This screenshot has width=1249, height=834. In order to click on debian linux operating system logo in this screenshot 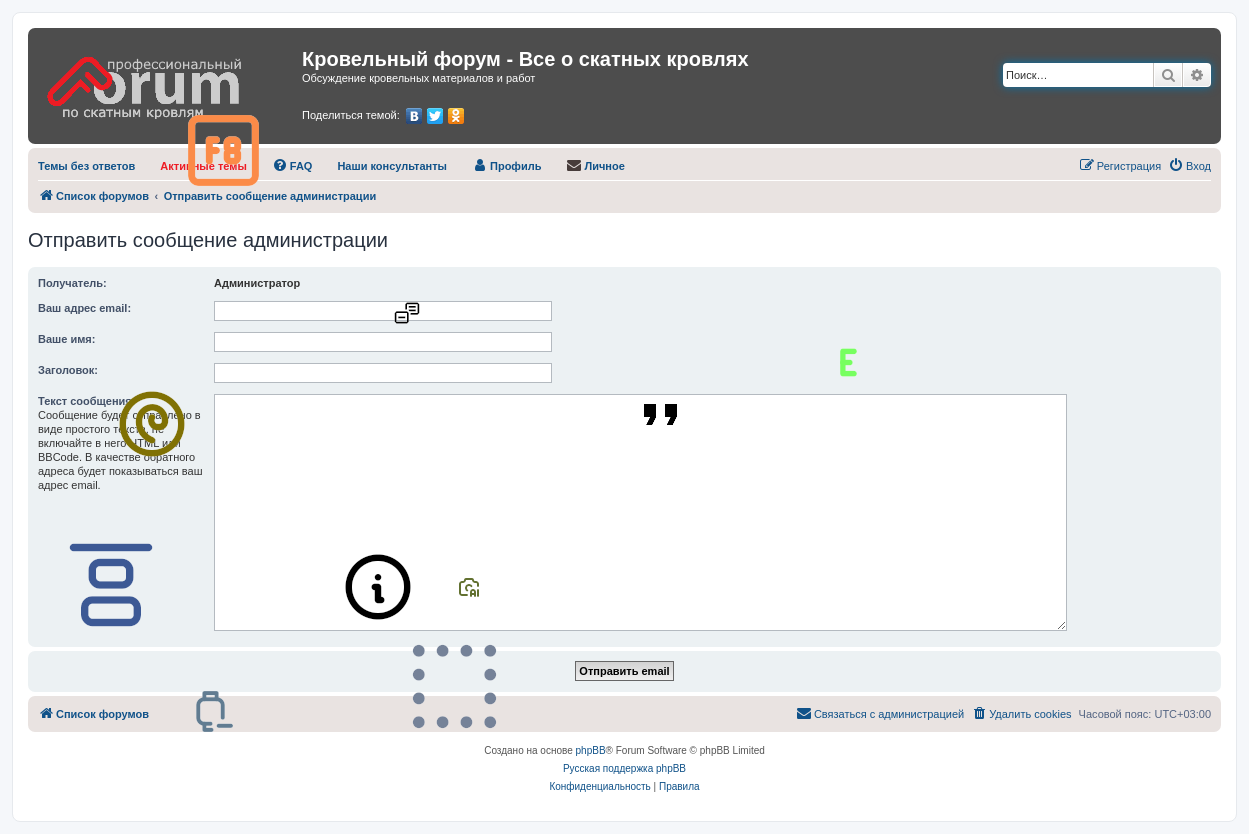, I will do `click(152, 424)`.